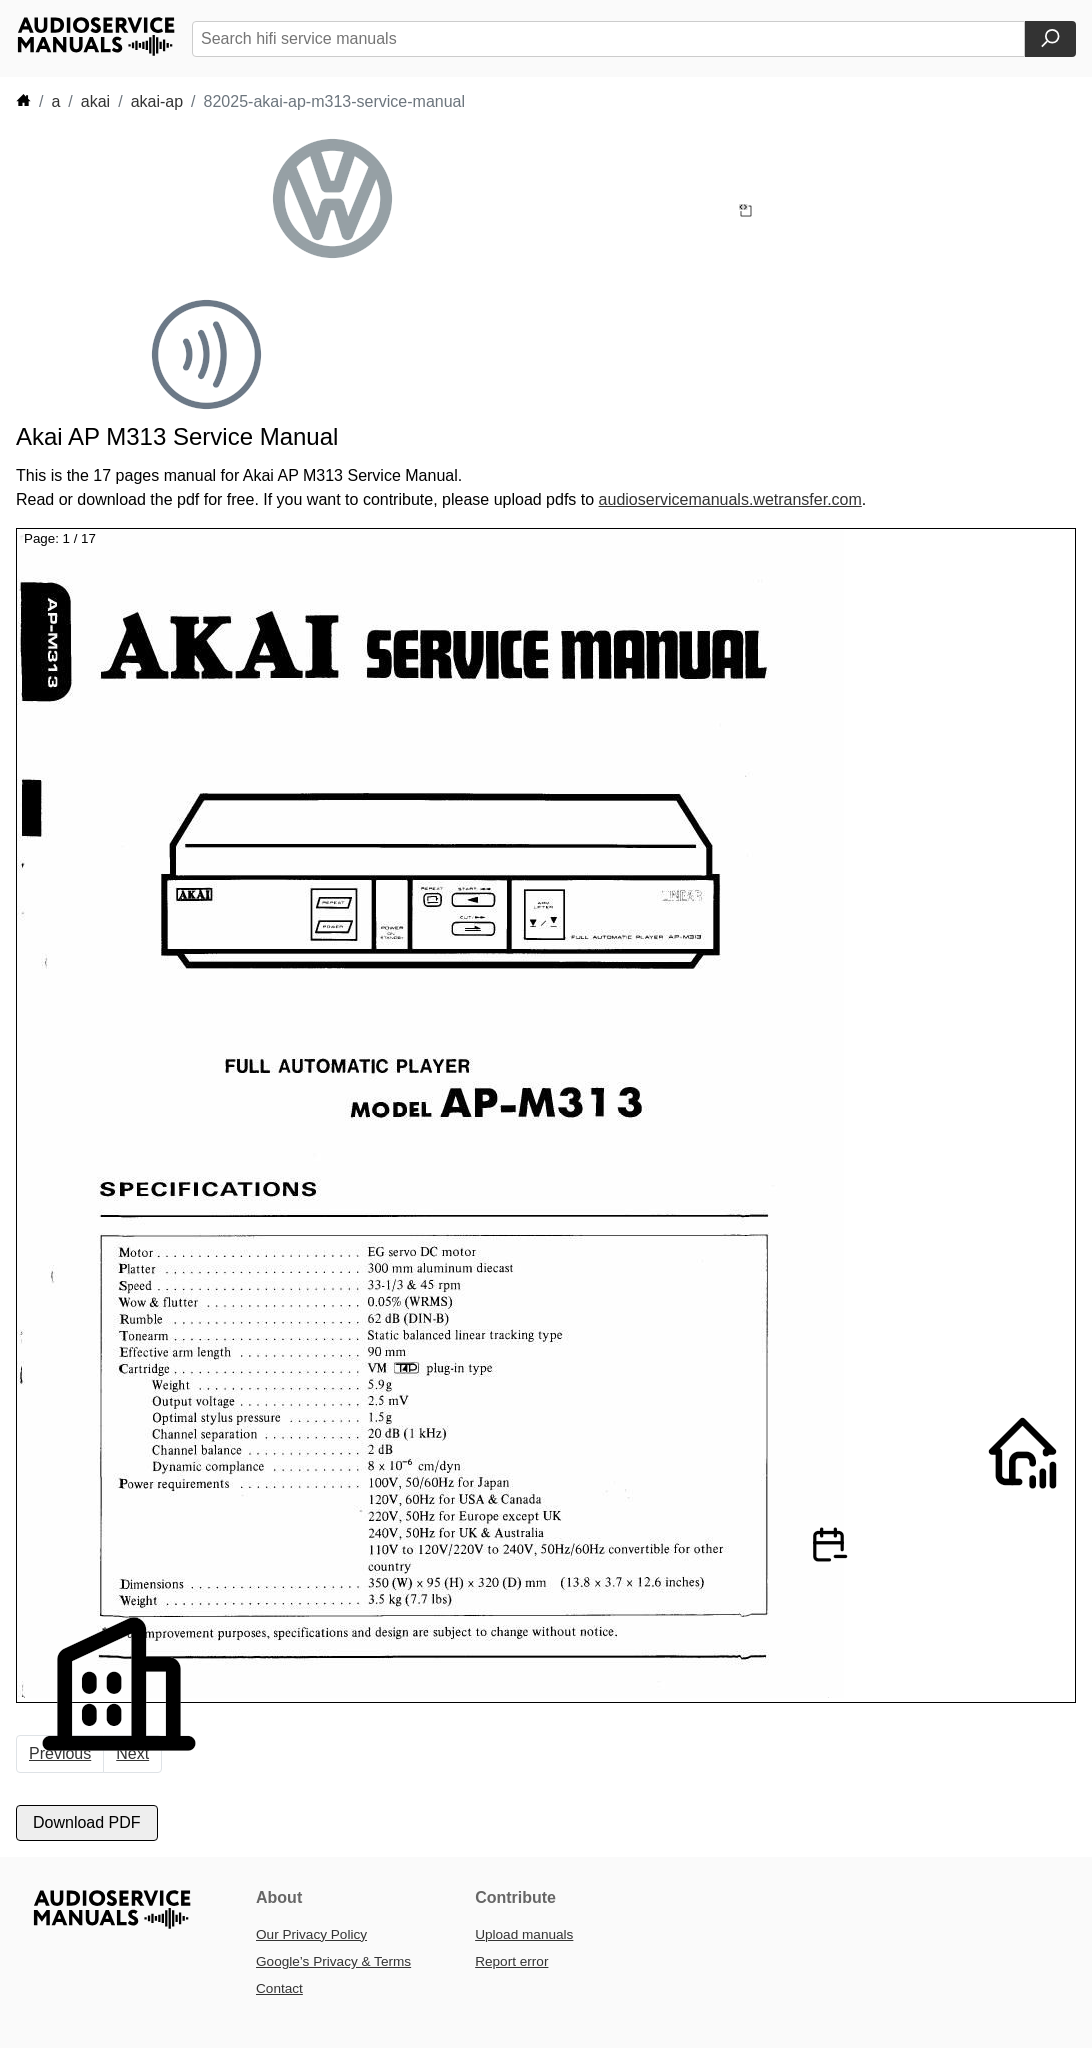 This screenshot has width=1092, height=2048. What do you see at coordinates (119, 1689) in the screenshot?
I see `view nearby buildings or offices` at bounding box center [119, 1689].